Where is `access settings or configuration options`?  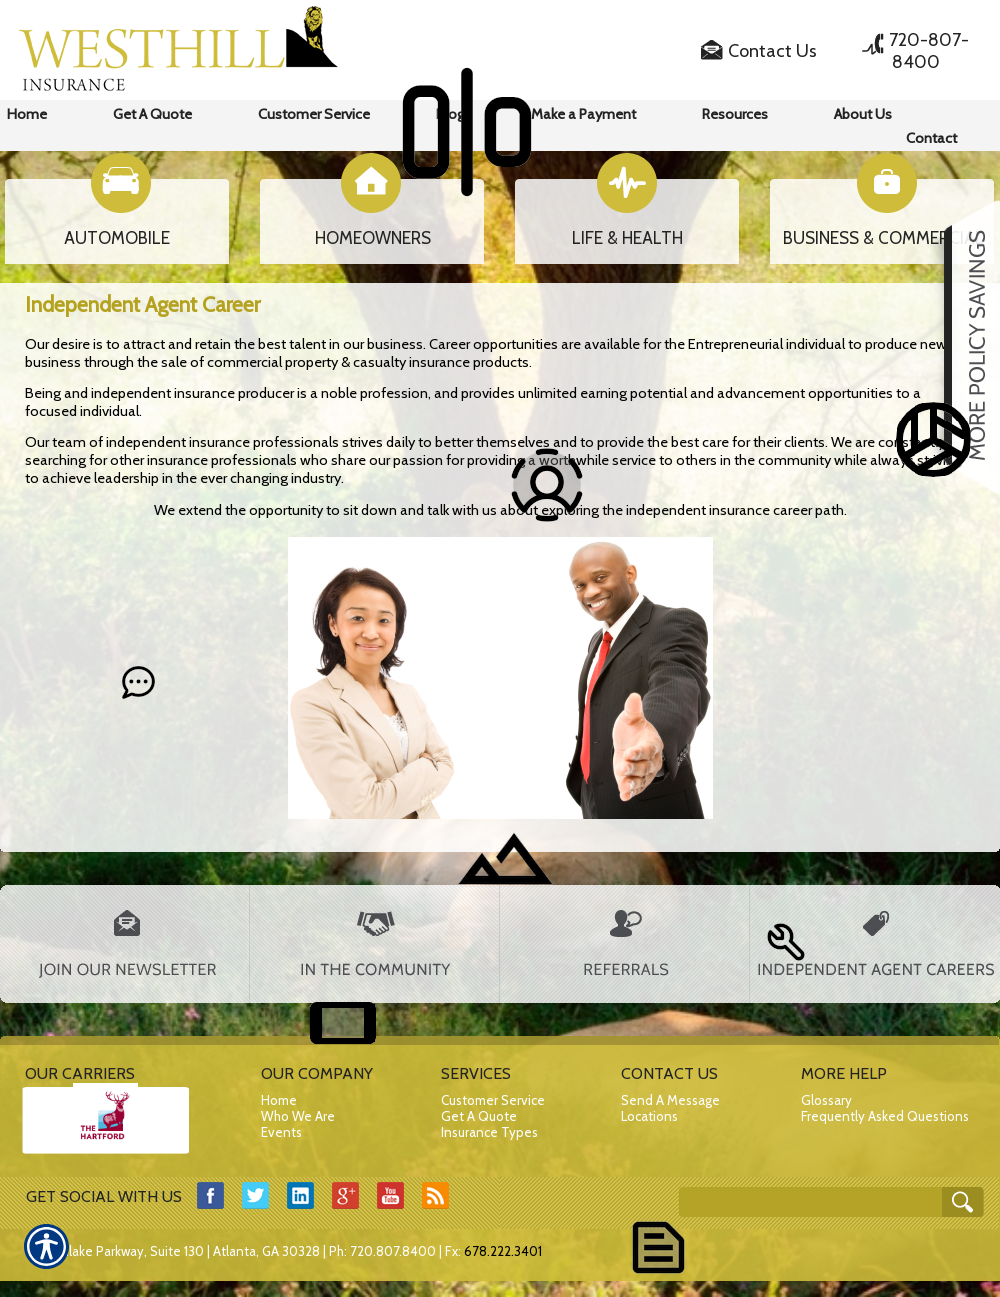 access settings or configuration options is located at coordinates (786, 942).